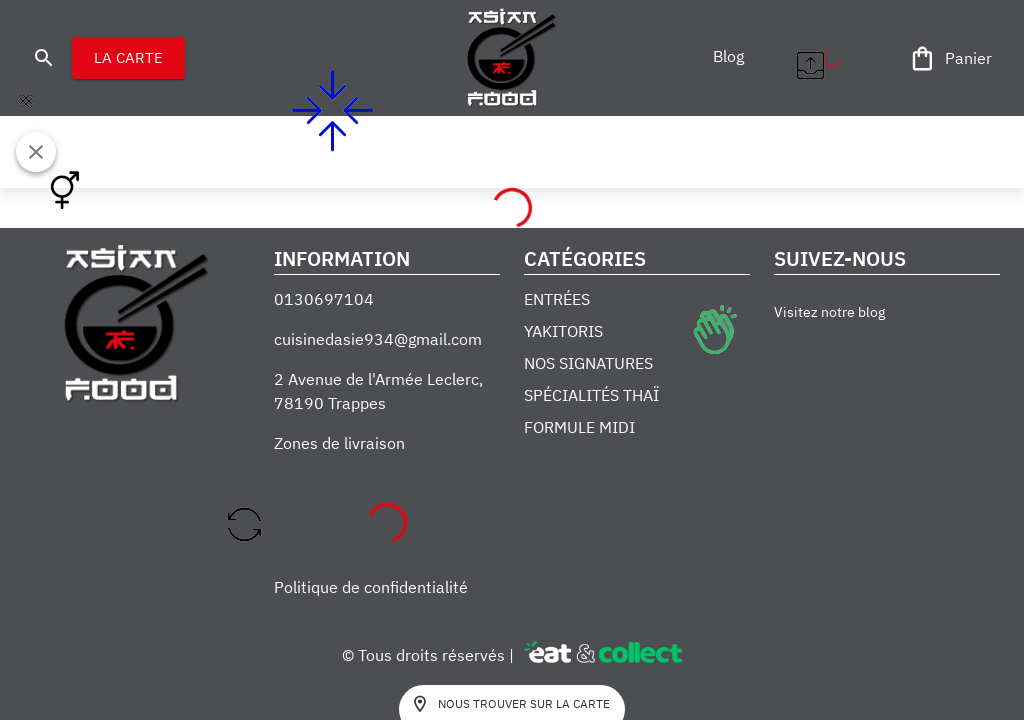 The height and width of the screenshot is (720, 1024). What do you see at coordinates (810, 65) in the screenshot?
I see `upload file from tray` at bounding box center [810, 65].